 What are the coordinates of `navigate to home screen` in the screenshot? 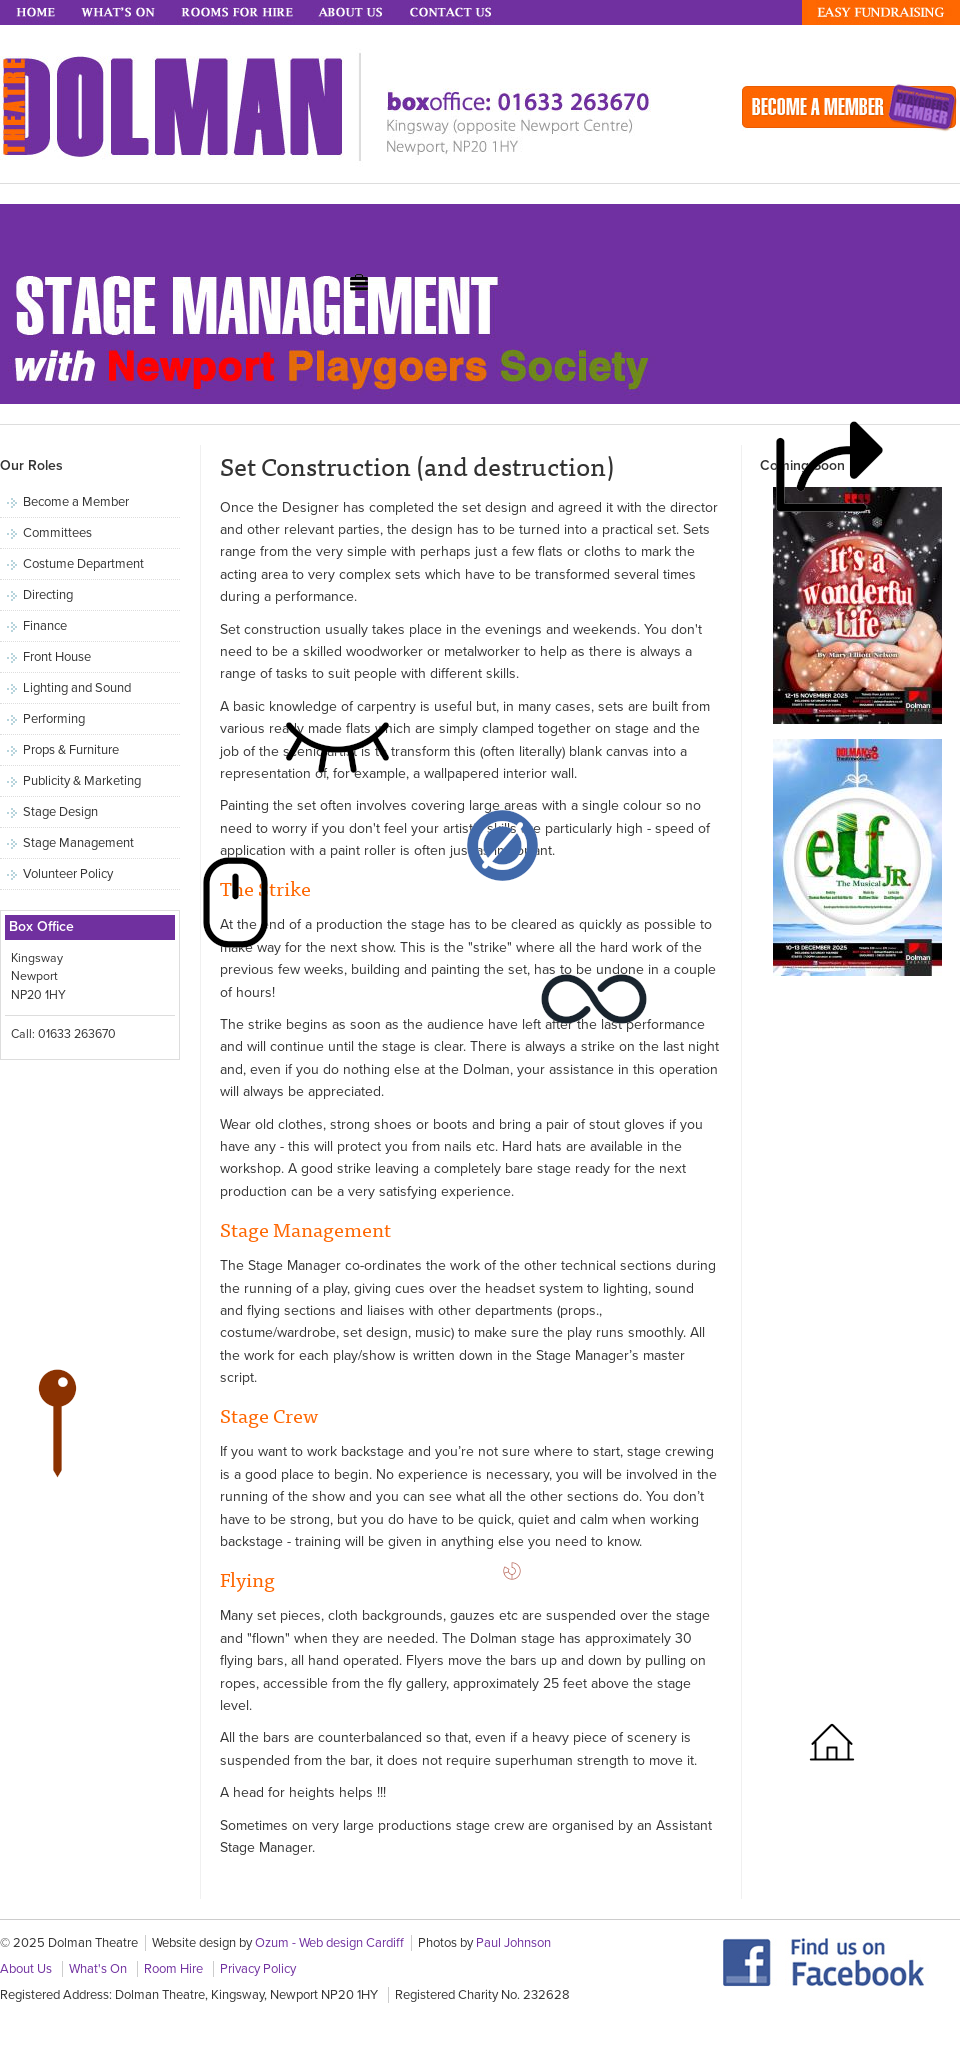 It's located at (832, 1743).